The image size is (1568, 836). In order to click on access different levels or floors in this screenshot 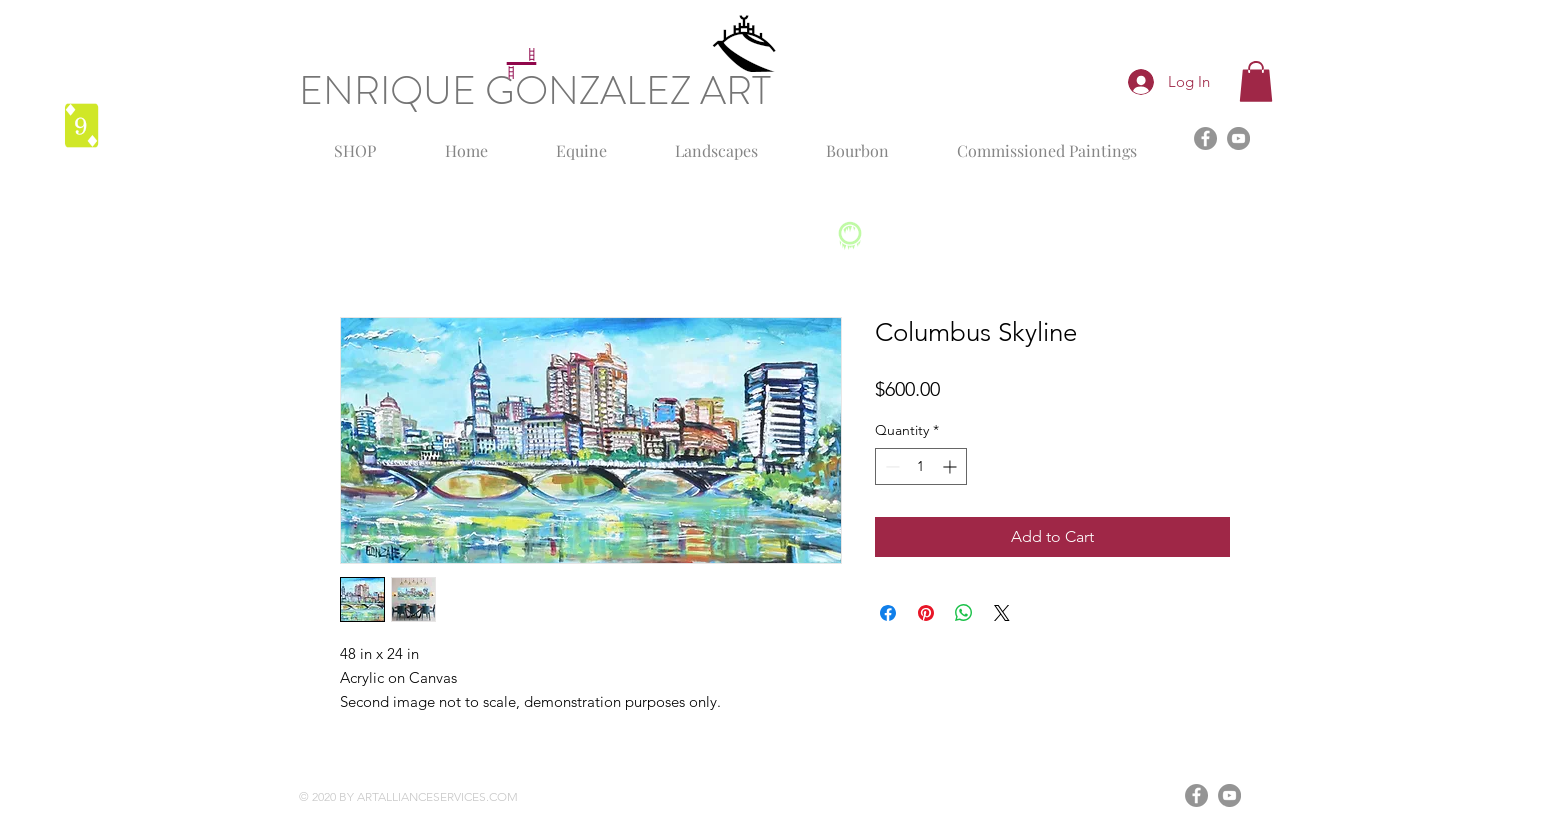, I will do `click(521, 63)`.